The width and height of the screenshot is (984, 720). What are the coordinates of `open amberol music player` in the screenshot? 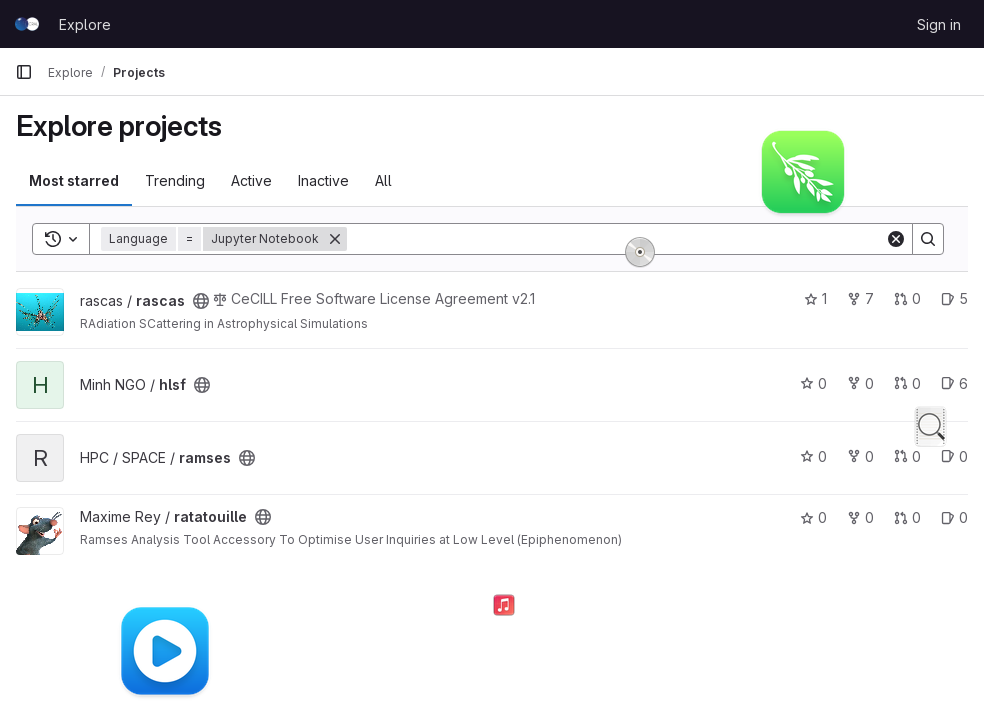 It's located at (165, 651).